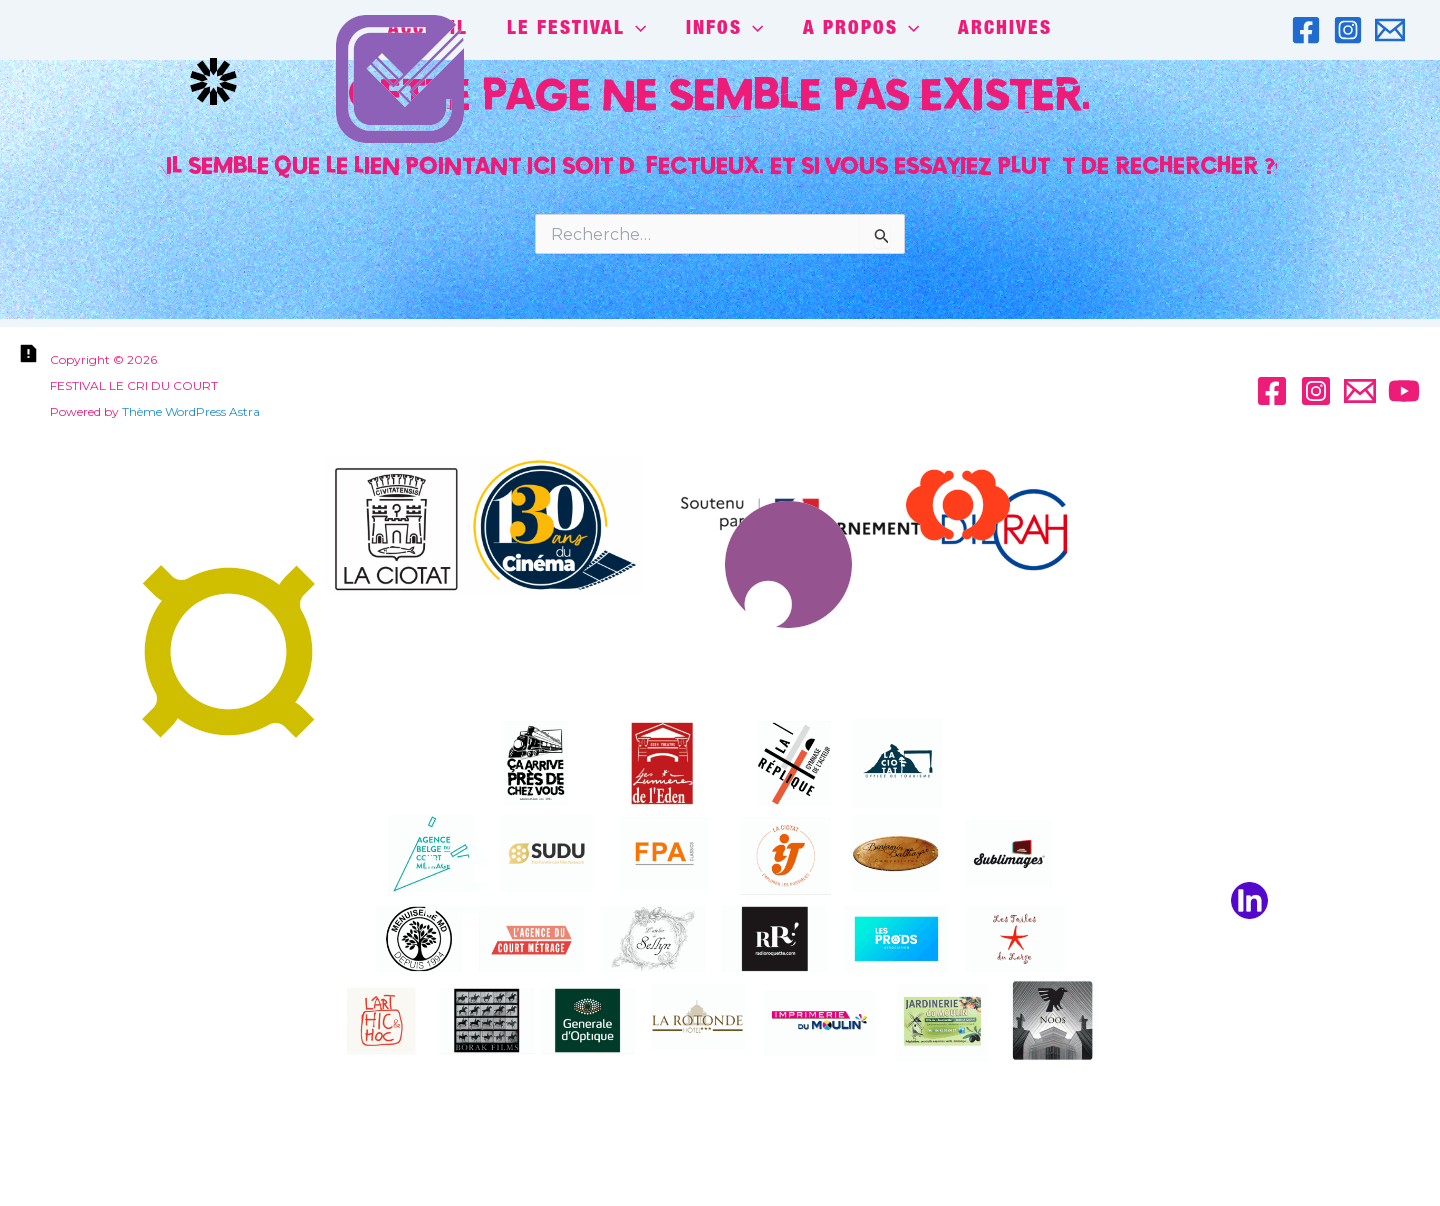 This screenshot has width=1440, height=1206. I want to click on JSON Web Tokens (JWT) technology or integration, so click(213, 81).